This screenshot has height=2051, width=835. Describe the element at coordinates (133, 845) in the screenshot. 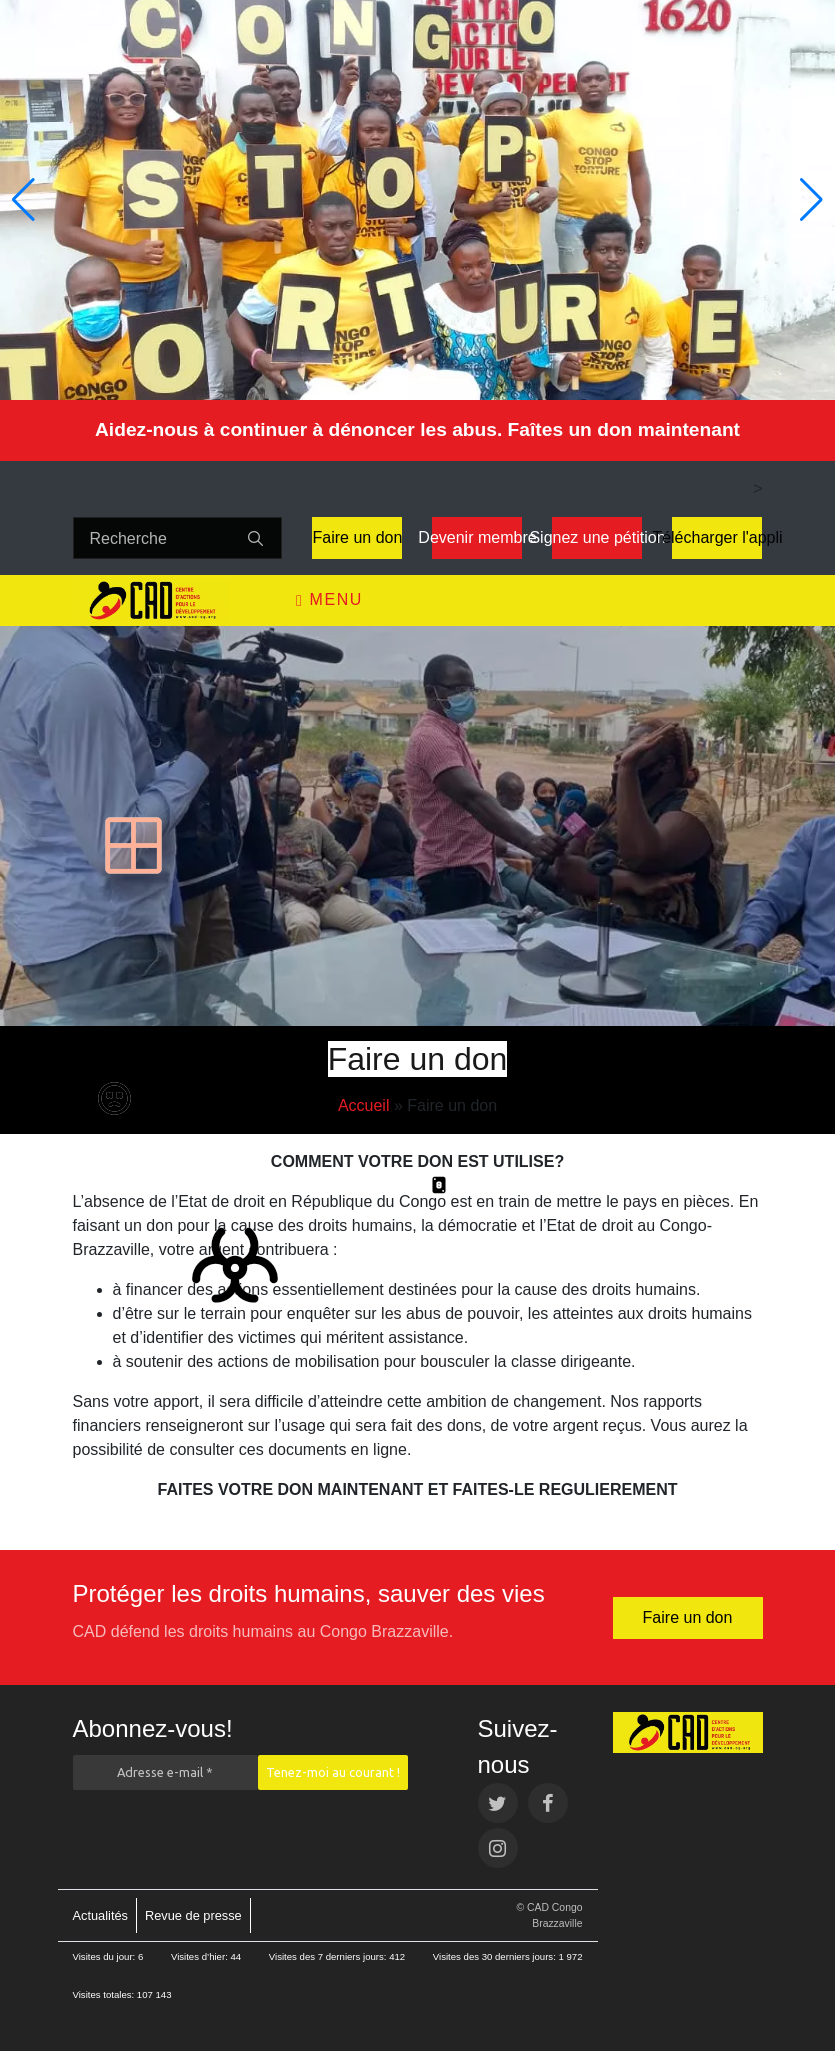

I see `indicates transparency in image editing` at that location.